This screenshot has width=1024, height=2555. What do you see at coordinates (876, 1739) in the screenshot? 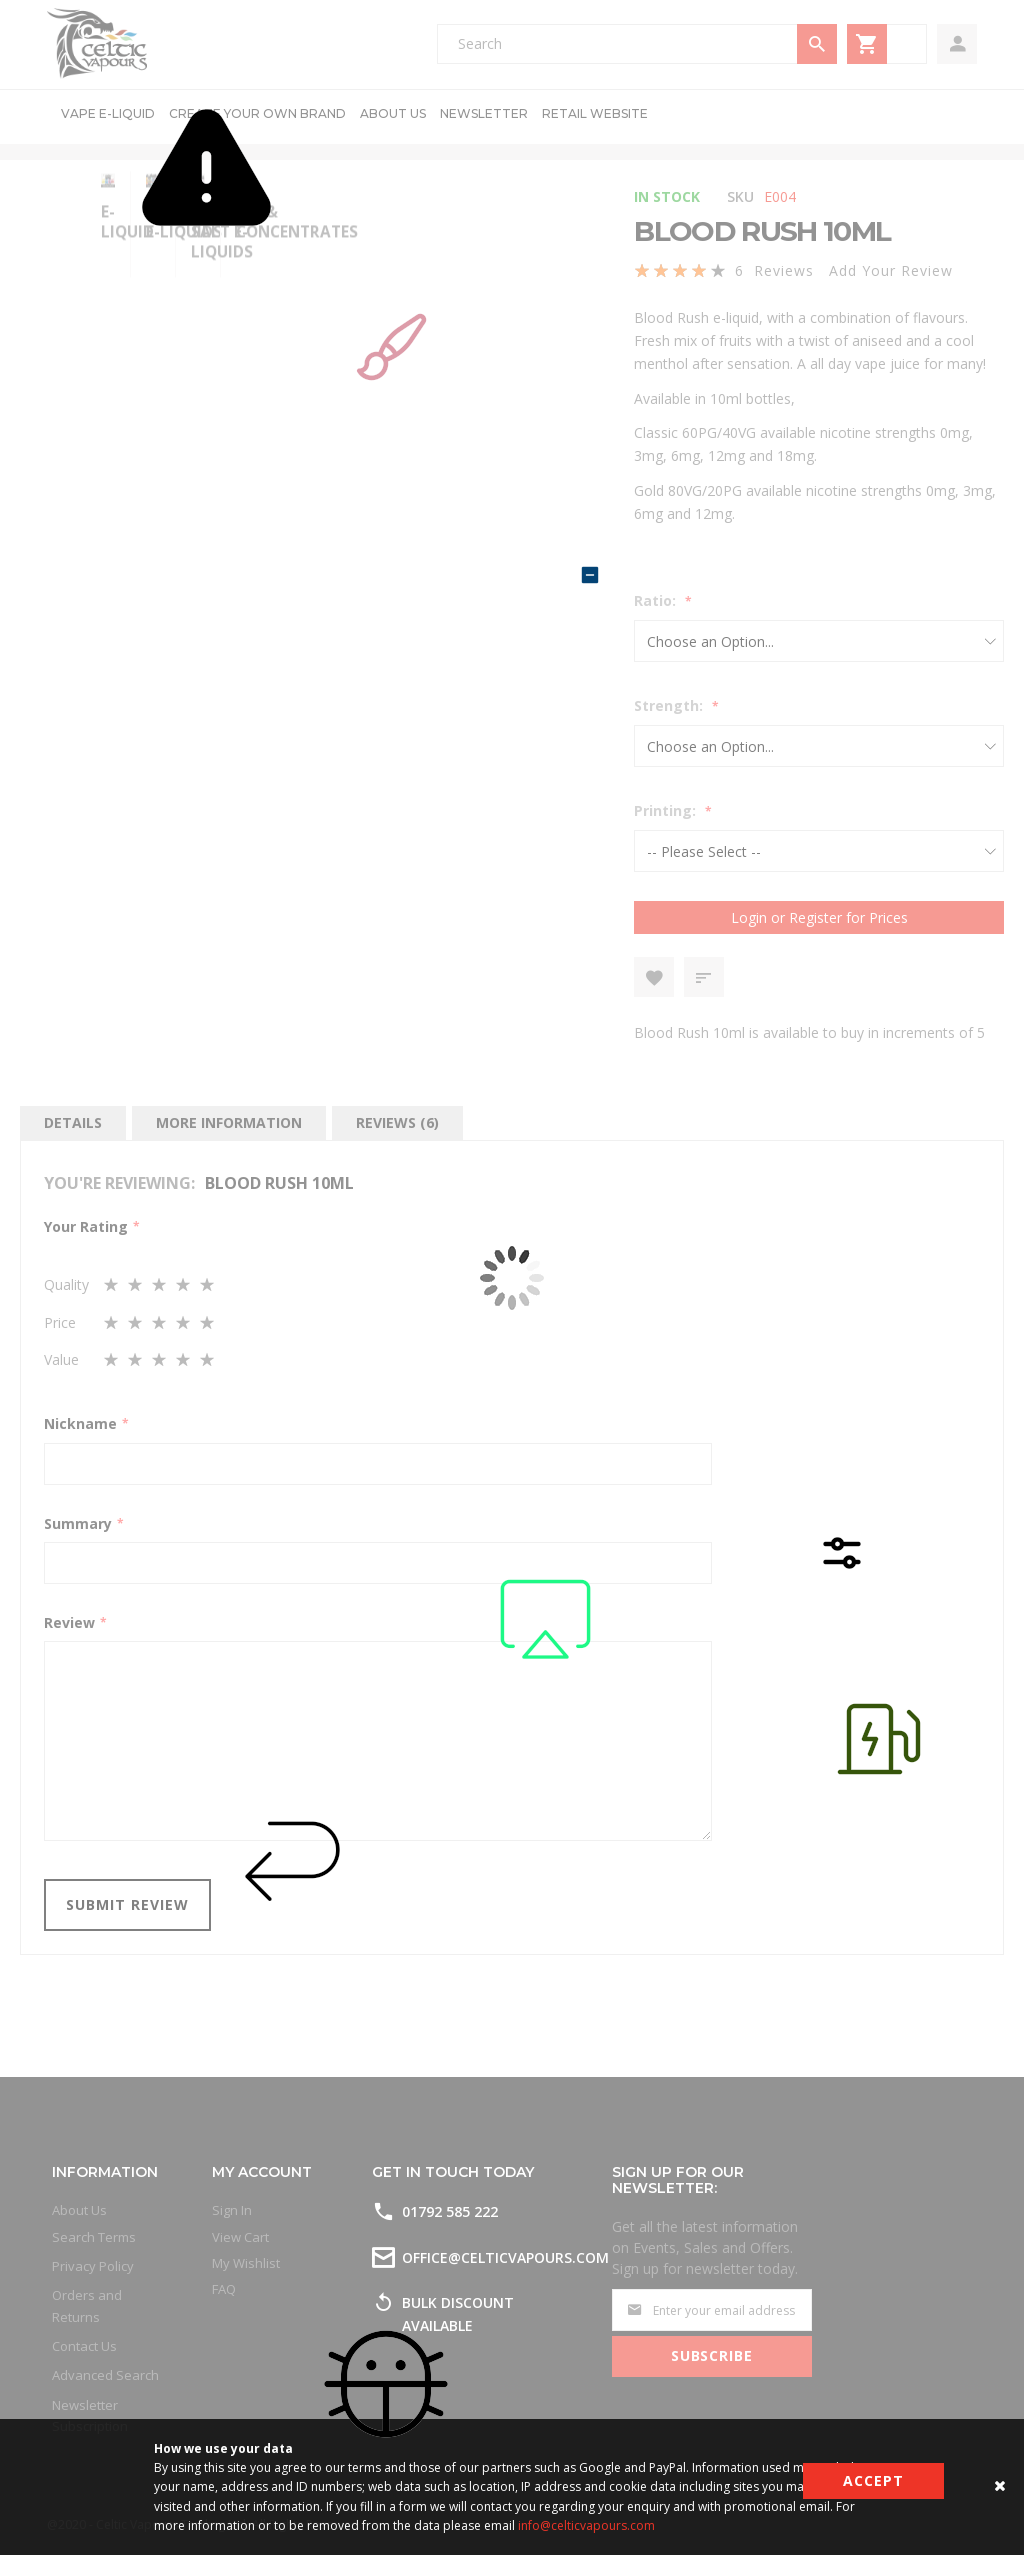
I see `find nearby electric vehicle charging stations` at bounding box center [876, 1739].